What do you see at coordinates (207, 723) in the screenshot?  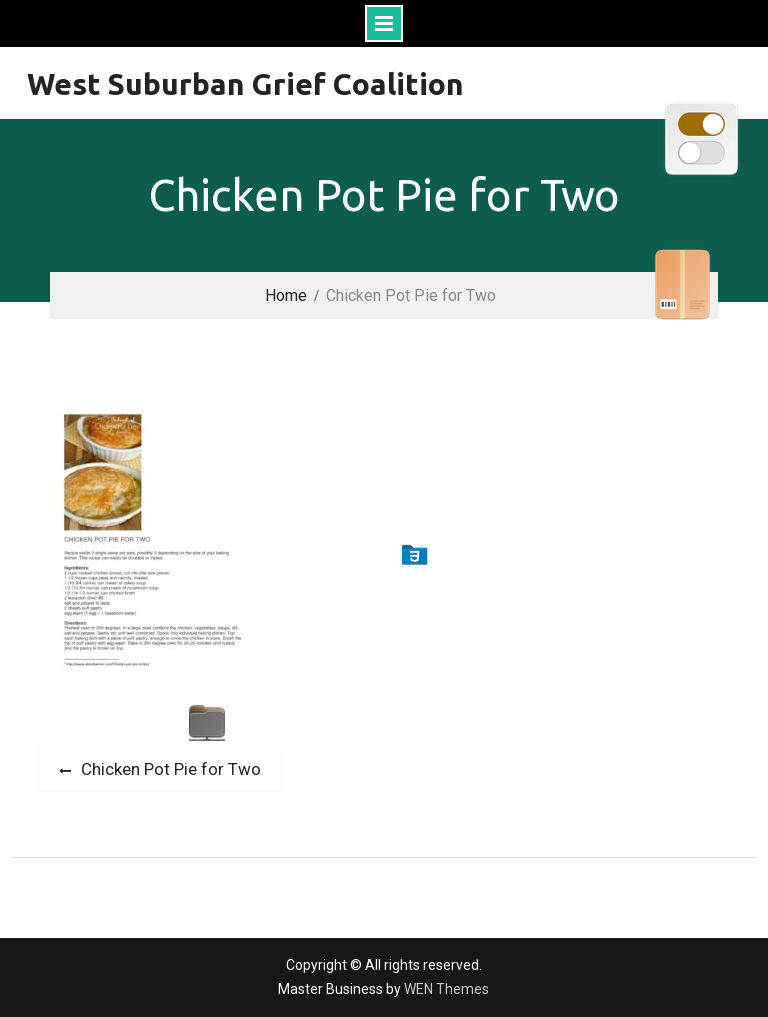 I see `access files stored on a remote server` at bounding box center [207, 723].